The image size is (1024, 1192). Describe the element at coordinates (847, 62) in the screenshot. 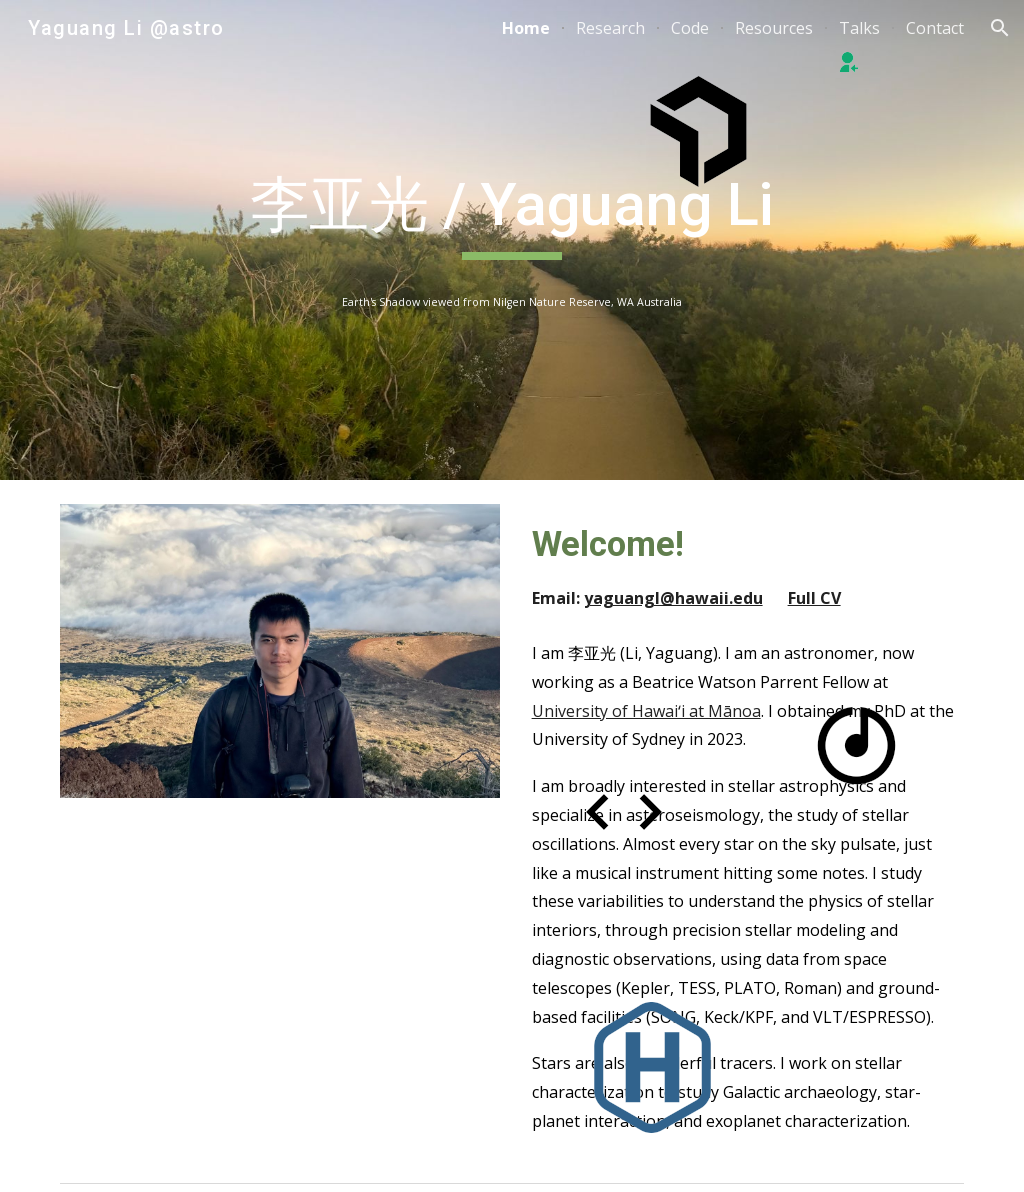

I see `incoming user request or invitation` at that location.